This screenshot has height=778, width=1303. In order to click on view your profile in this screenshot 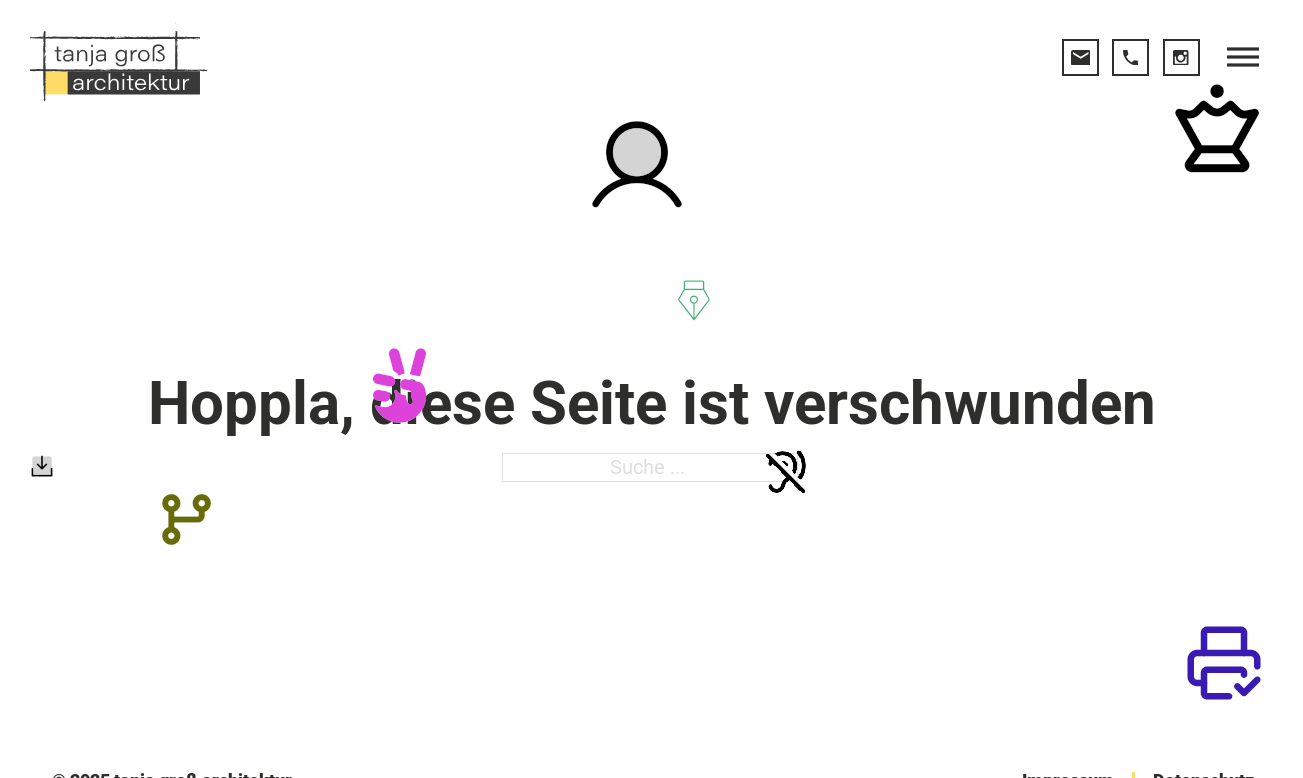, I will do `click(637, 166)`.